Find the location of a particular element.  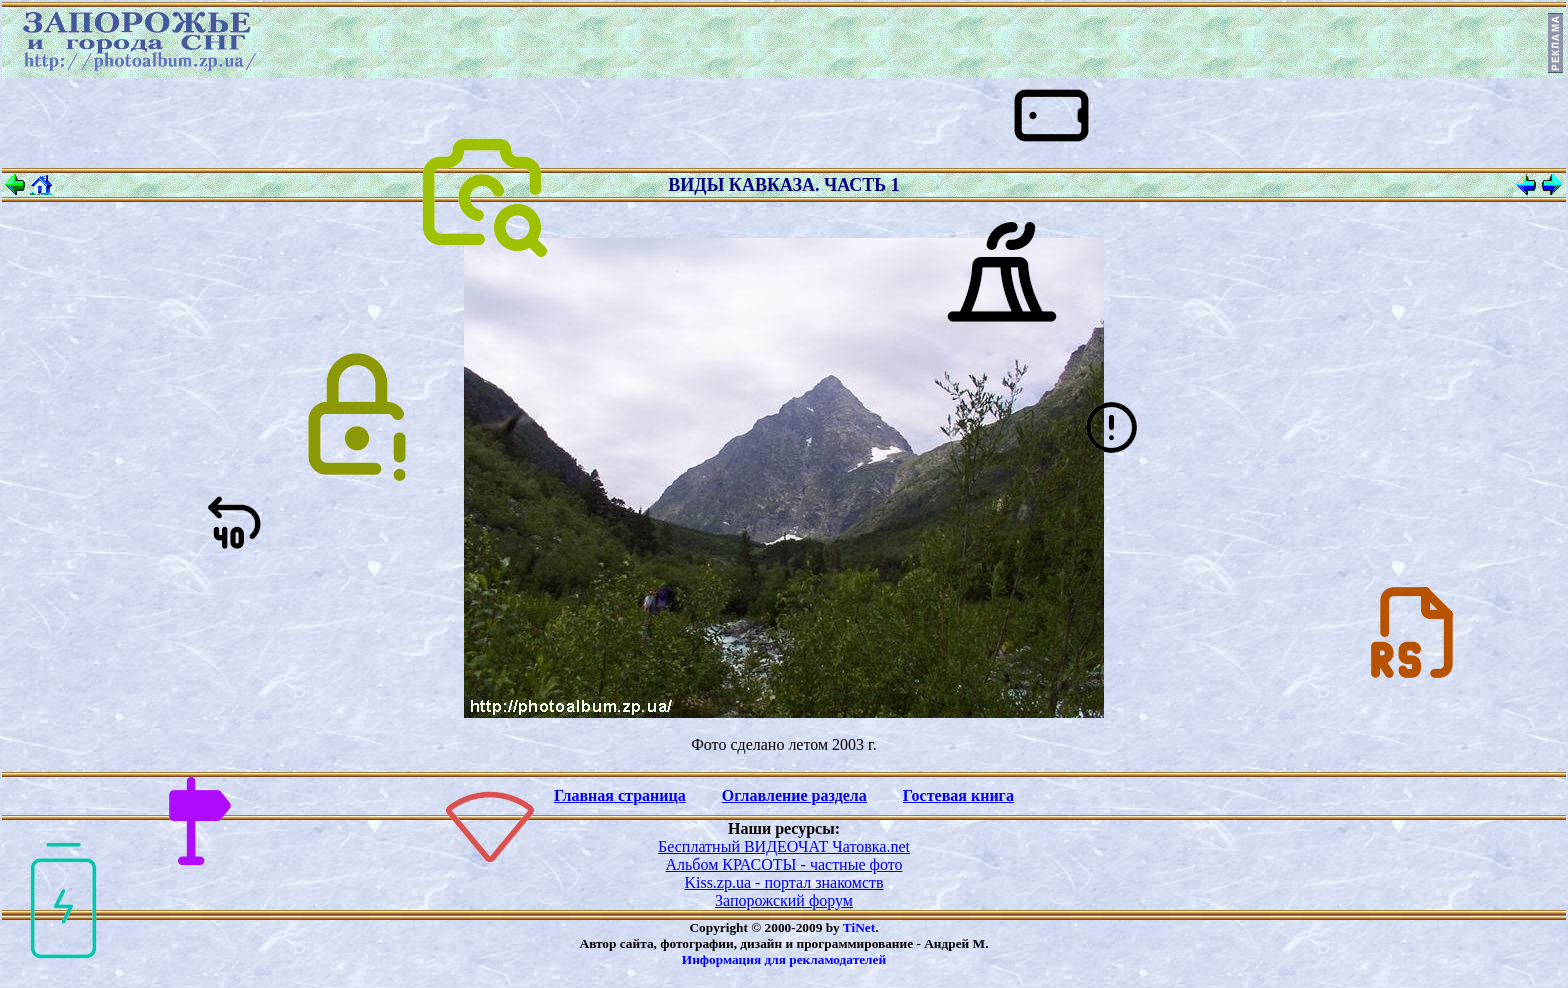

no wifi connection available is located at coordinates (490, 827).